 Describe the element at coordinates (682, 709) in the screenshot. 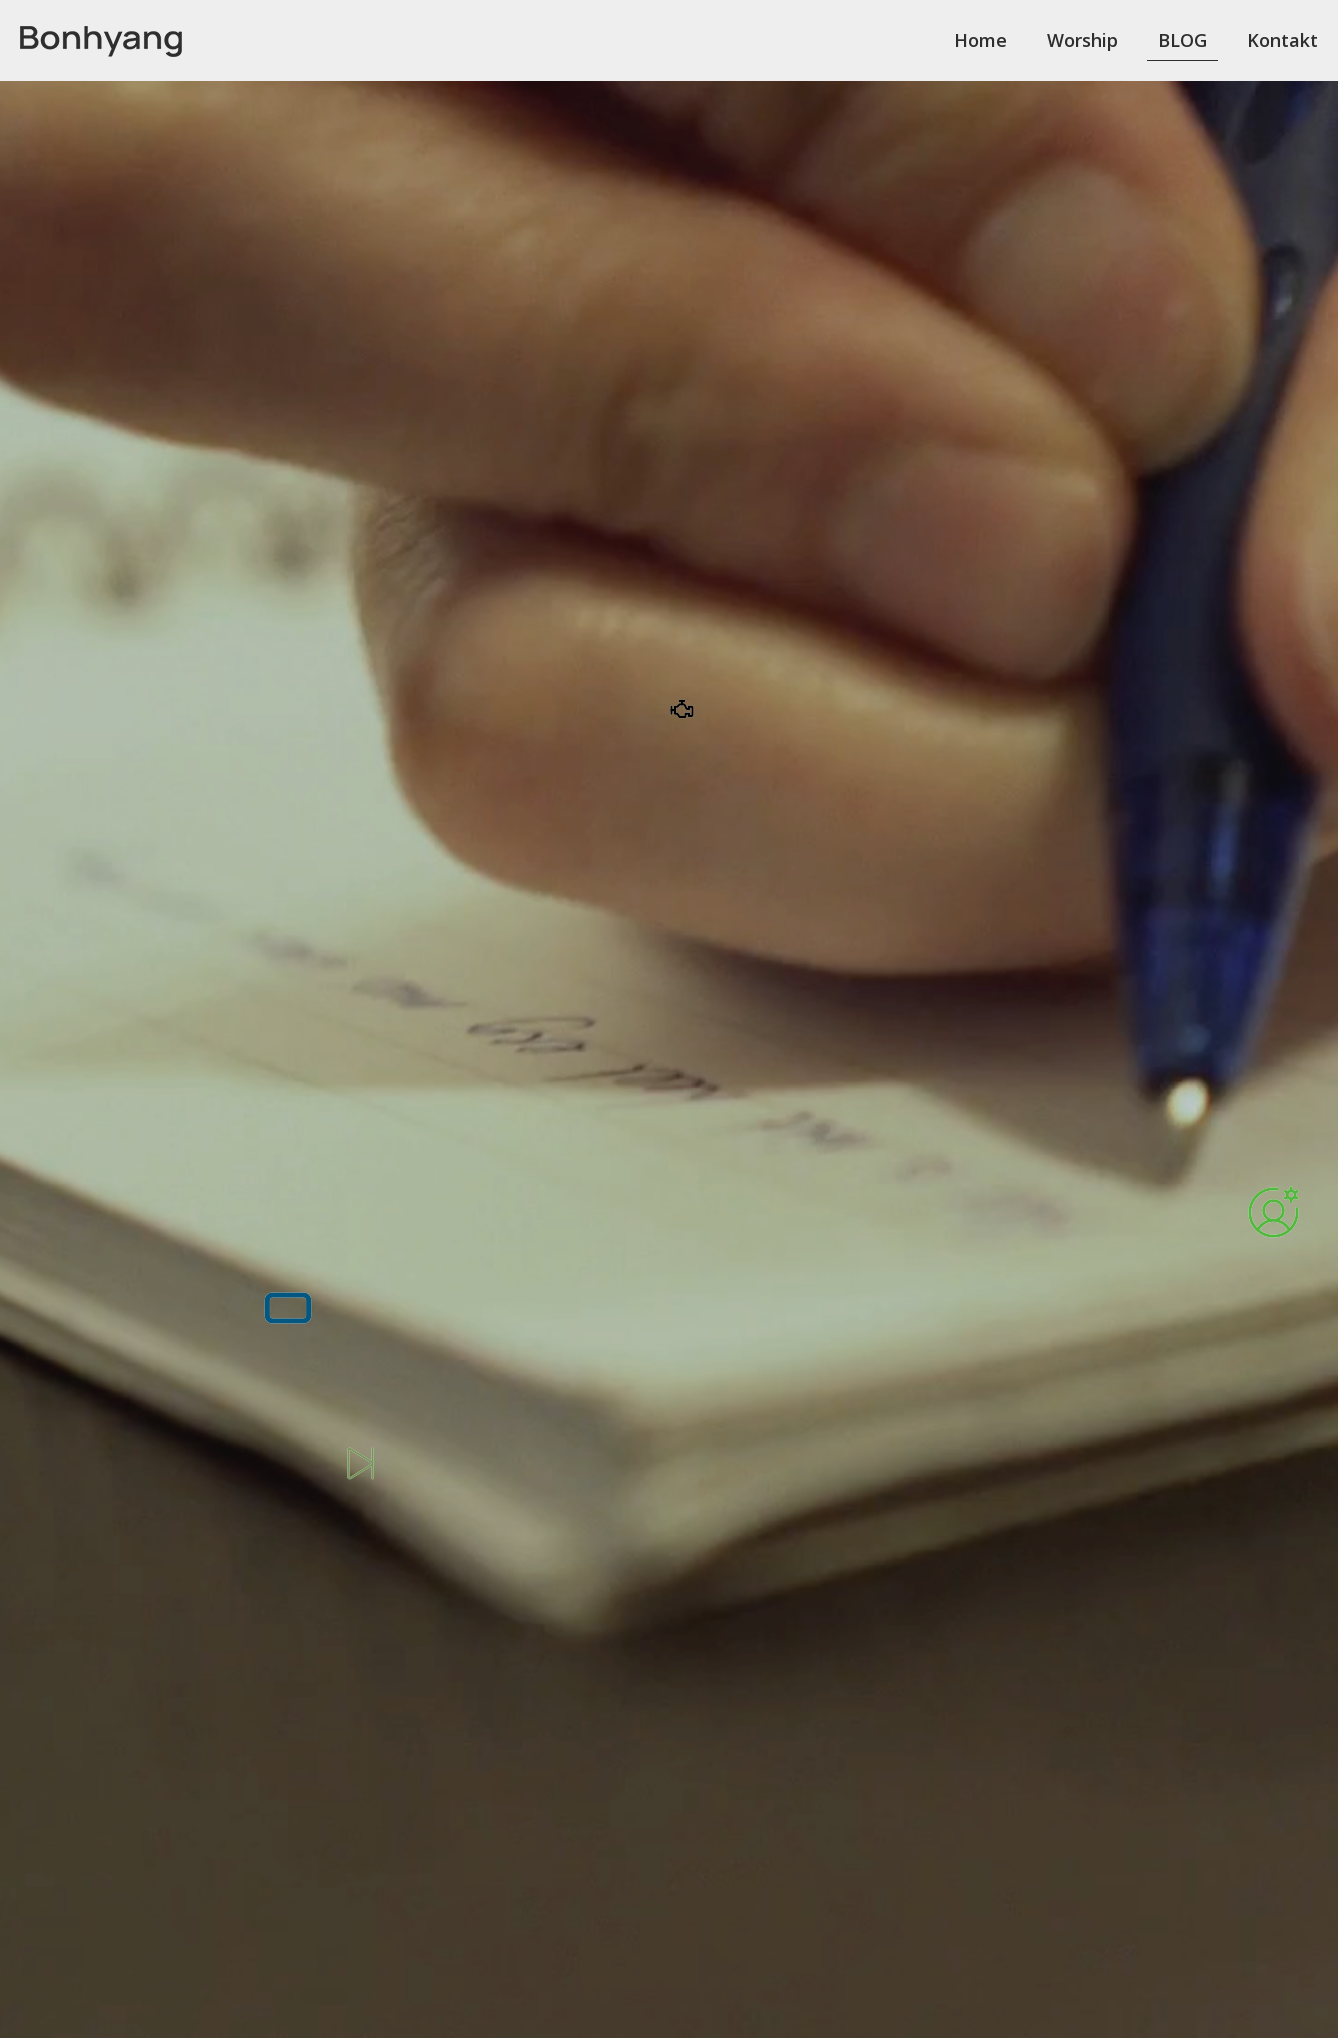

I see `view engine or vehicle diagnostics` at that location.